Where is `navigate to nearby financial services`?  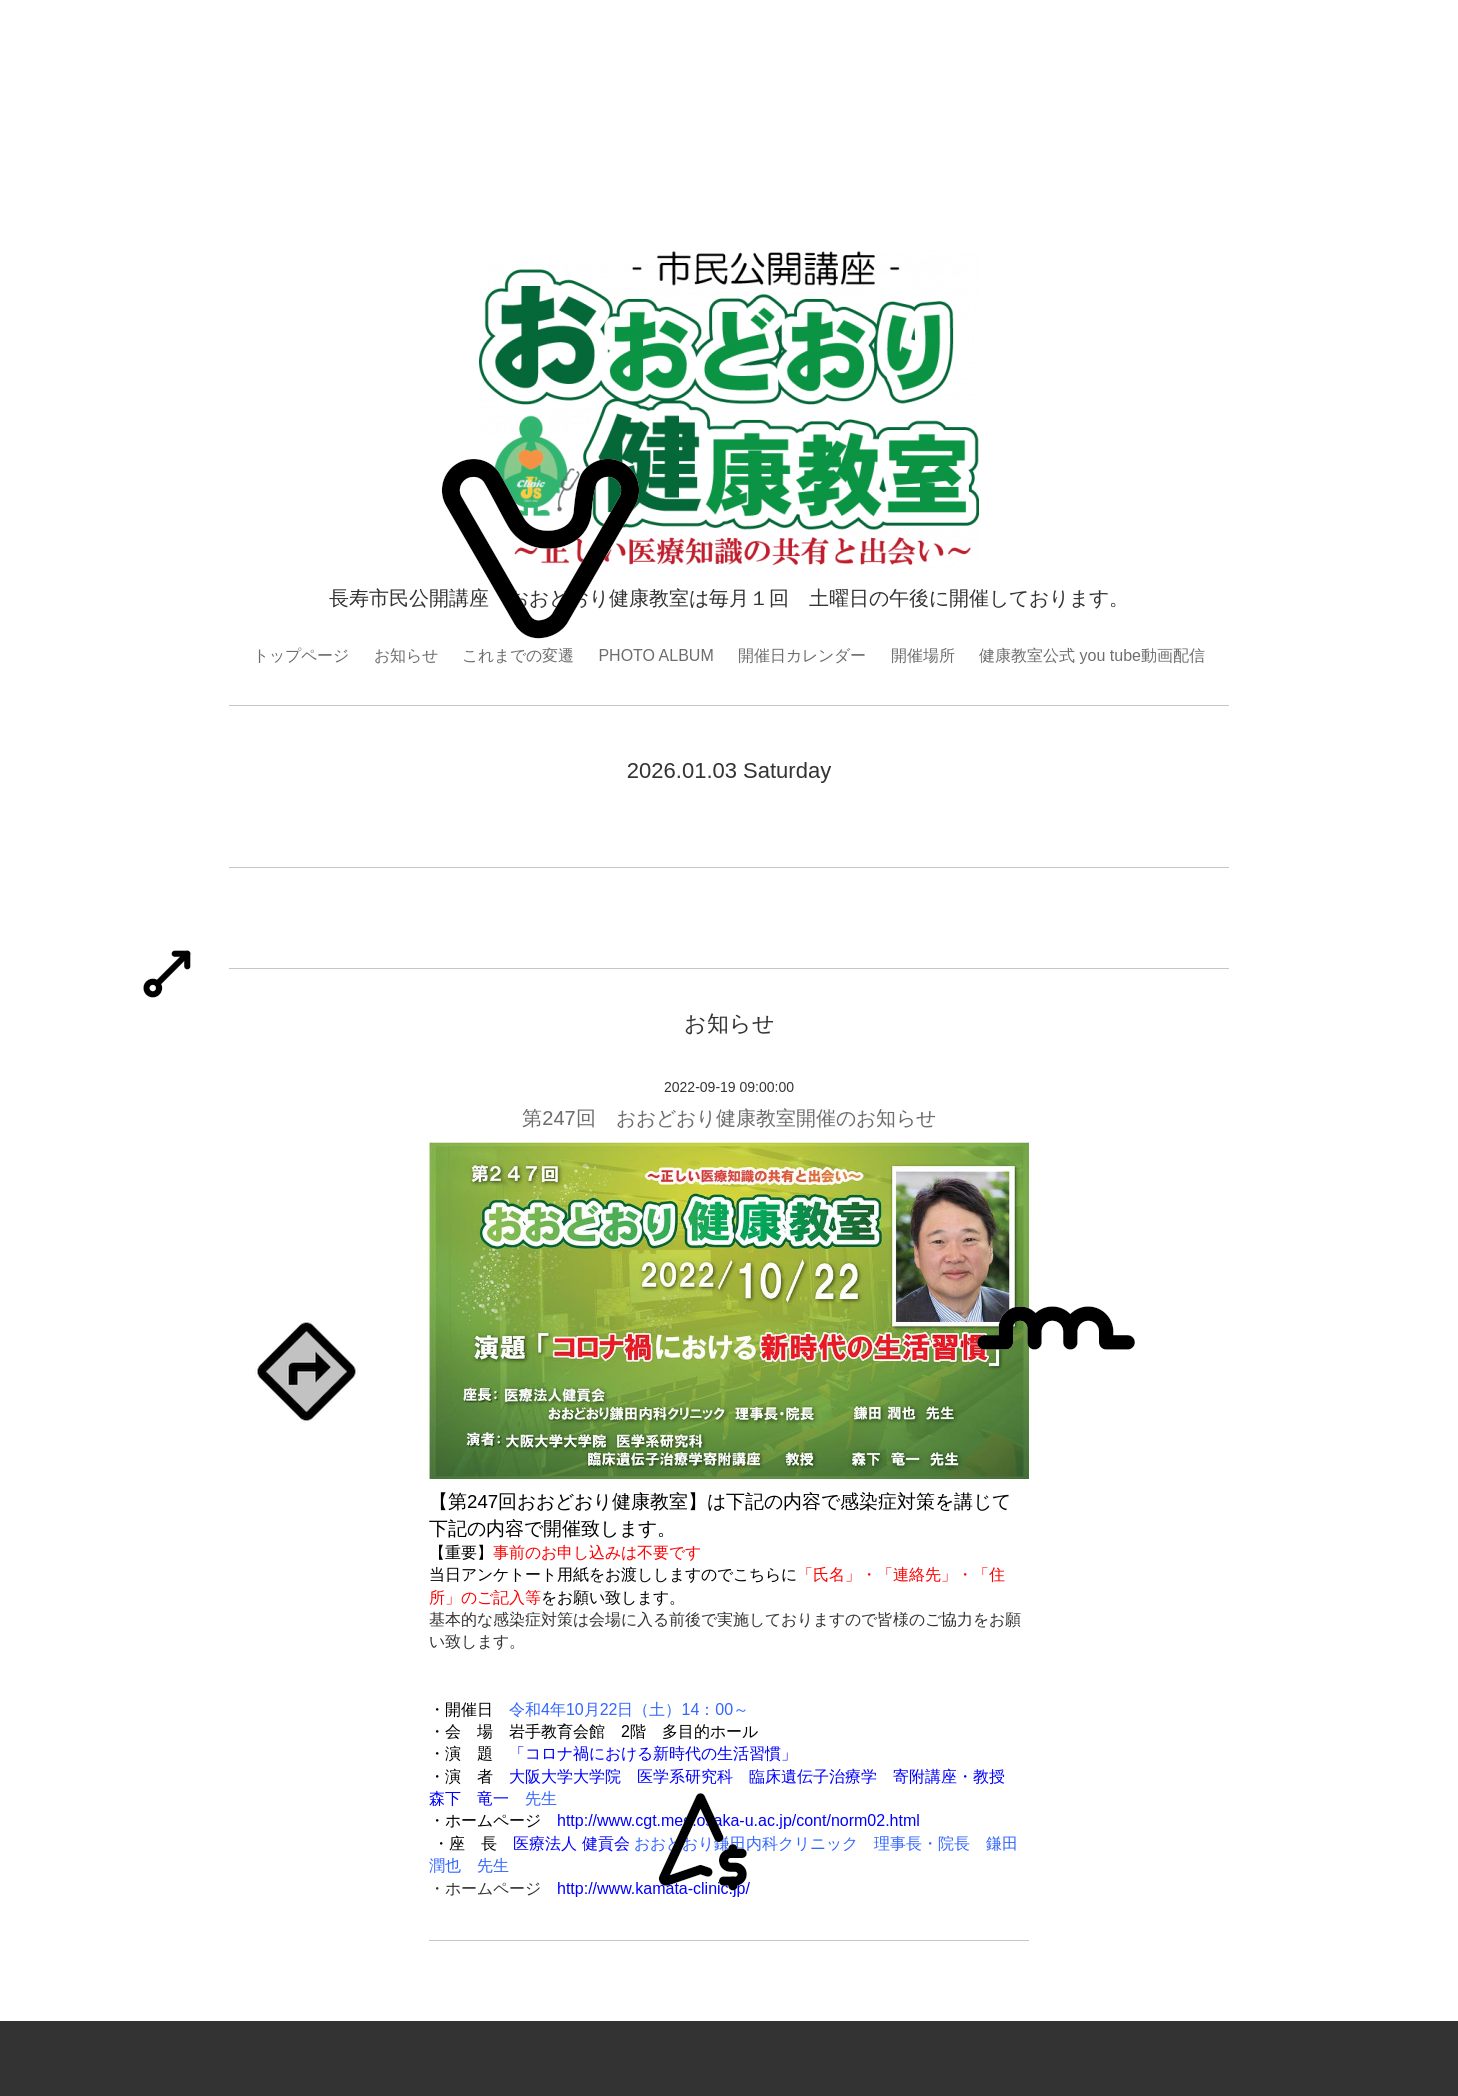
navigate to nearby financial services is located at coordinates (700, 1839).